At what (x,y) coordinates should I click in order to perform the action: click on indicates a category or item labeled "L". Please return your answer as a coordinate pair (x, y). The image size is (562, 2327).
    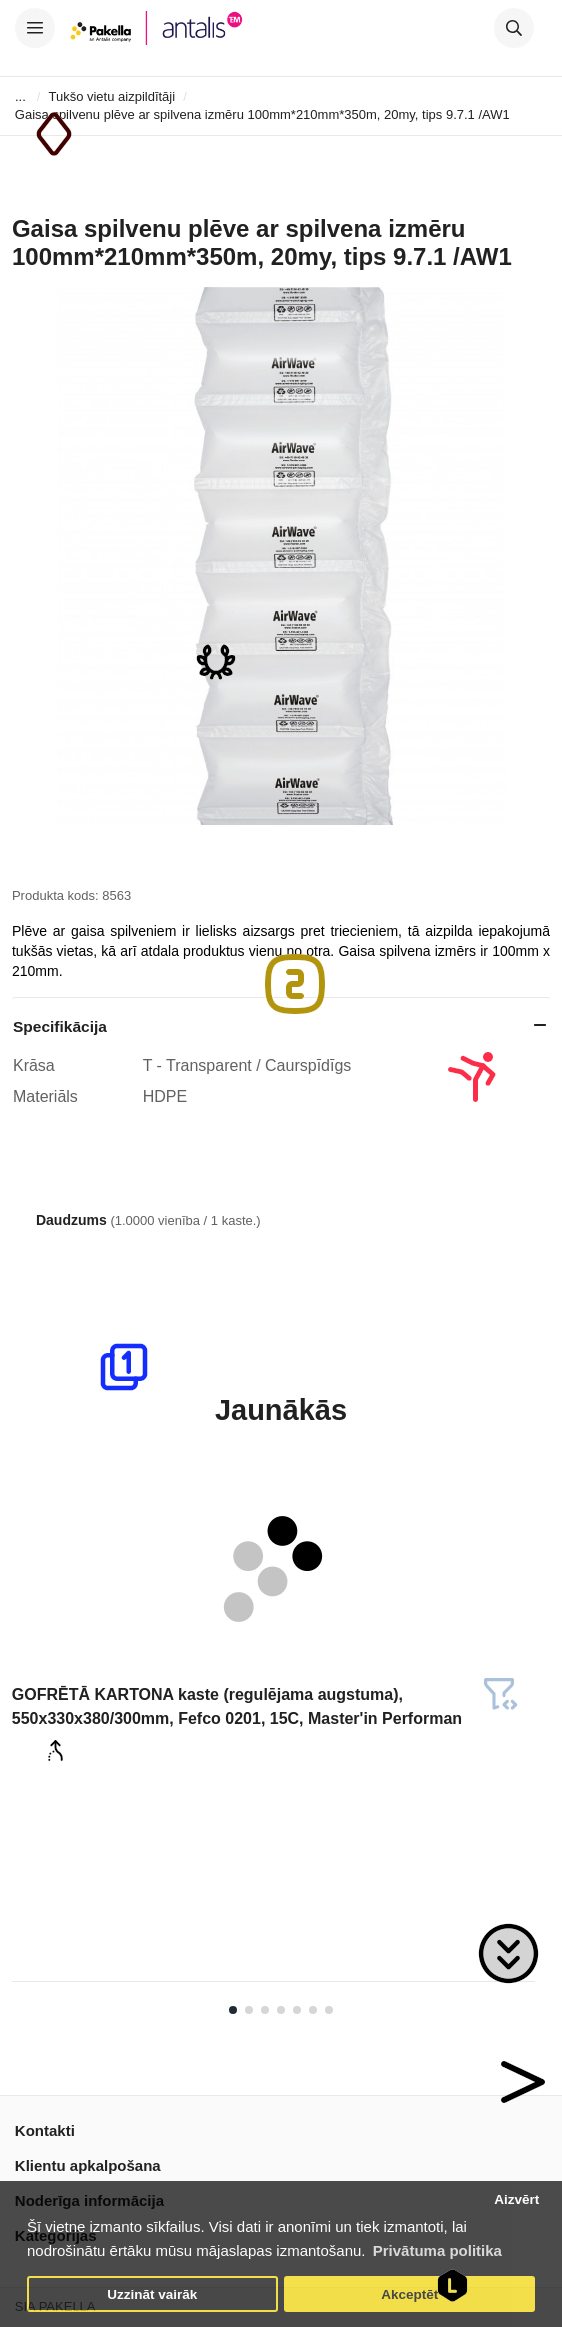
    Looking at the image, I should click on (452, 2285).